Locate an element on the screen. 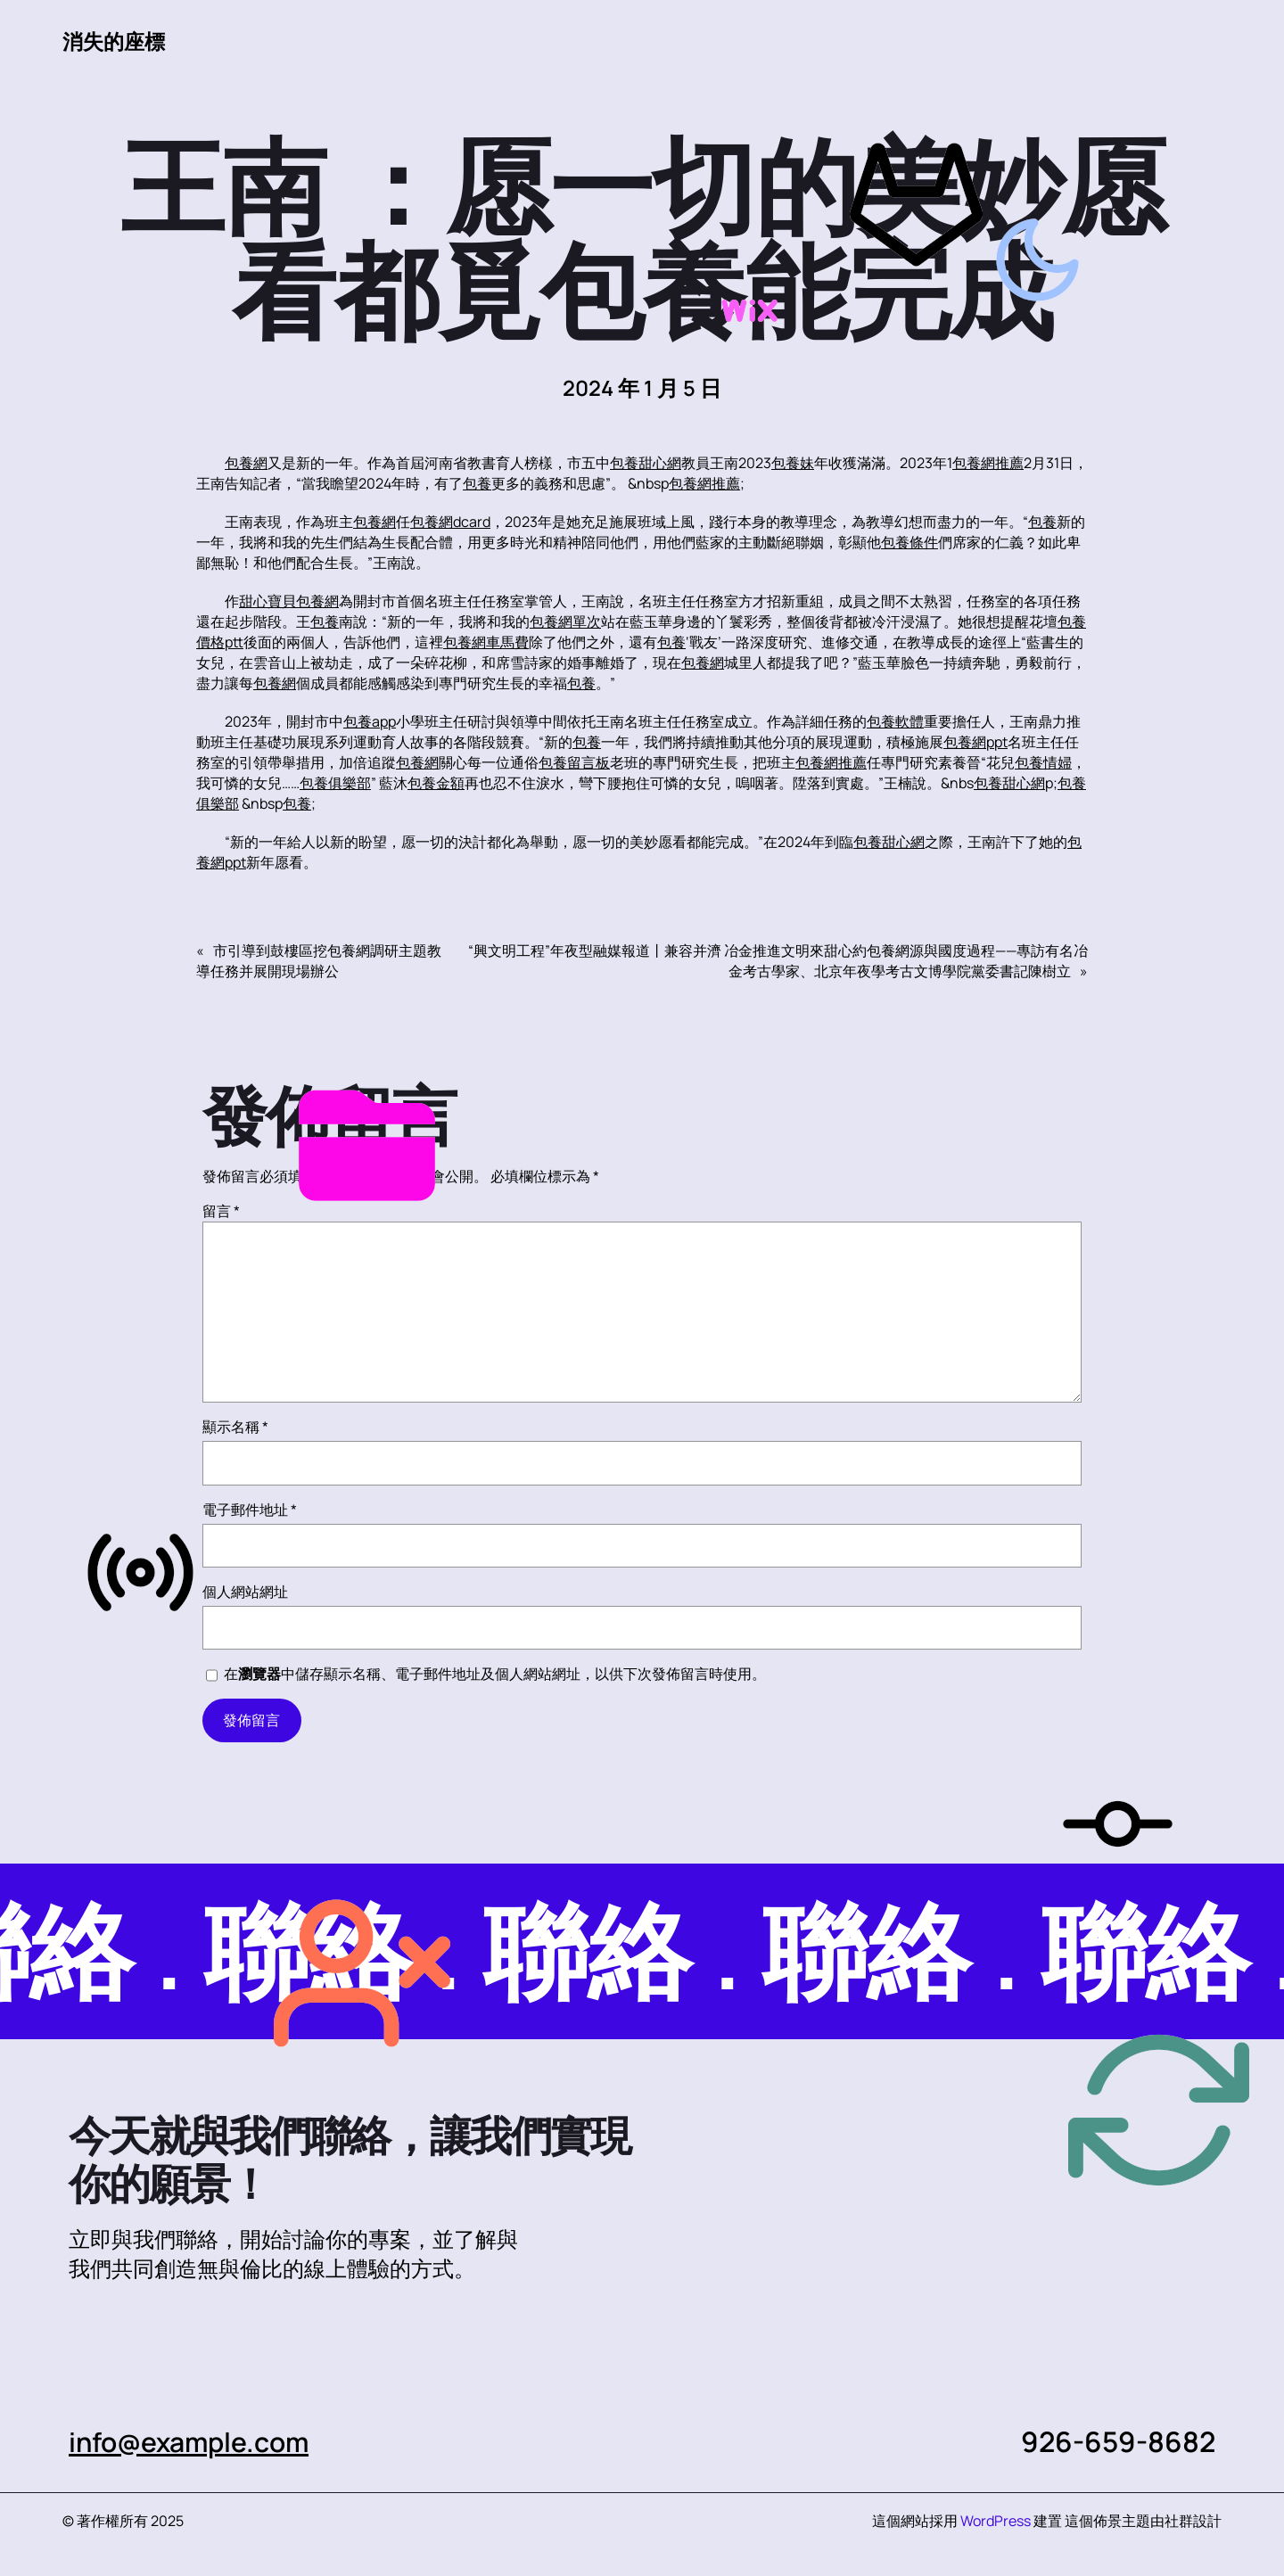  access radio or audio streaming is located at coordinates (140, 1572).